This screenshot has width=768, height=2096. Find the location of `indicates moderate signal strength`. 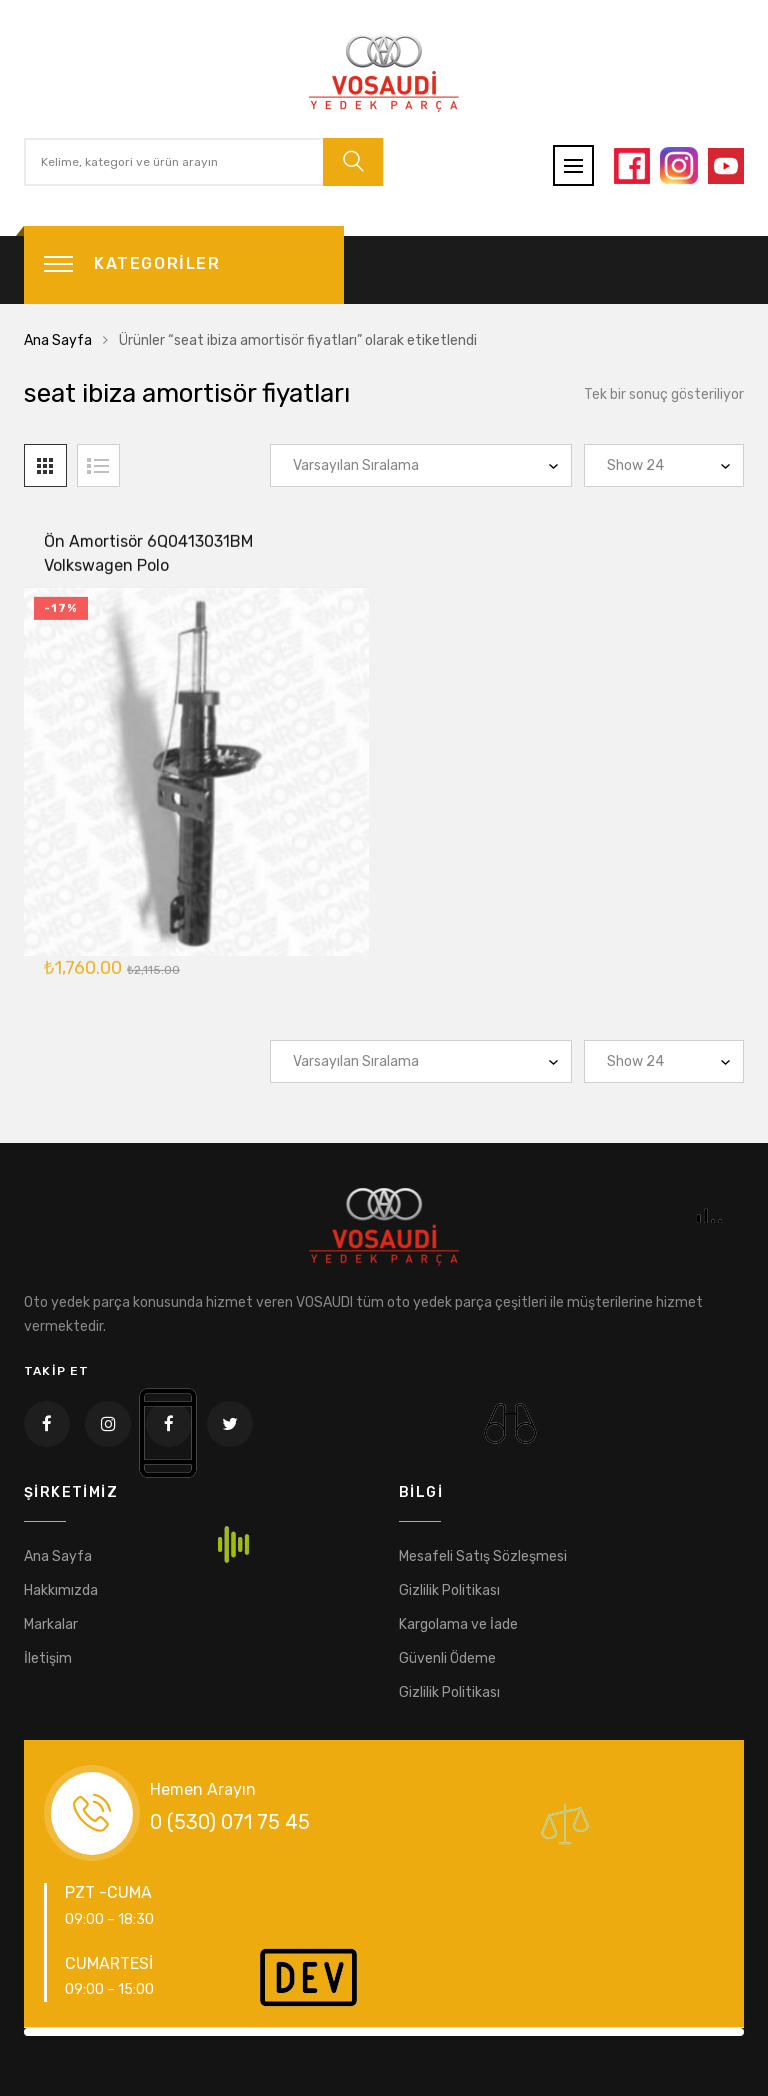

indicates moderate signal strength is located at coordinates (709, 1210).